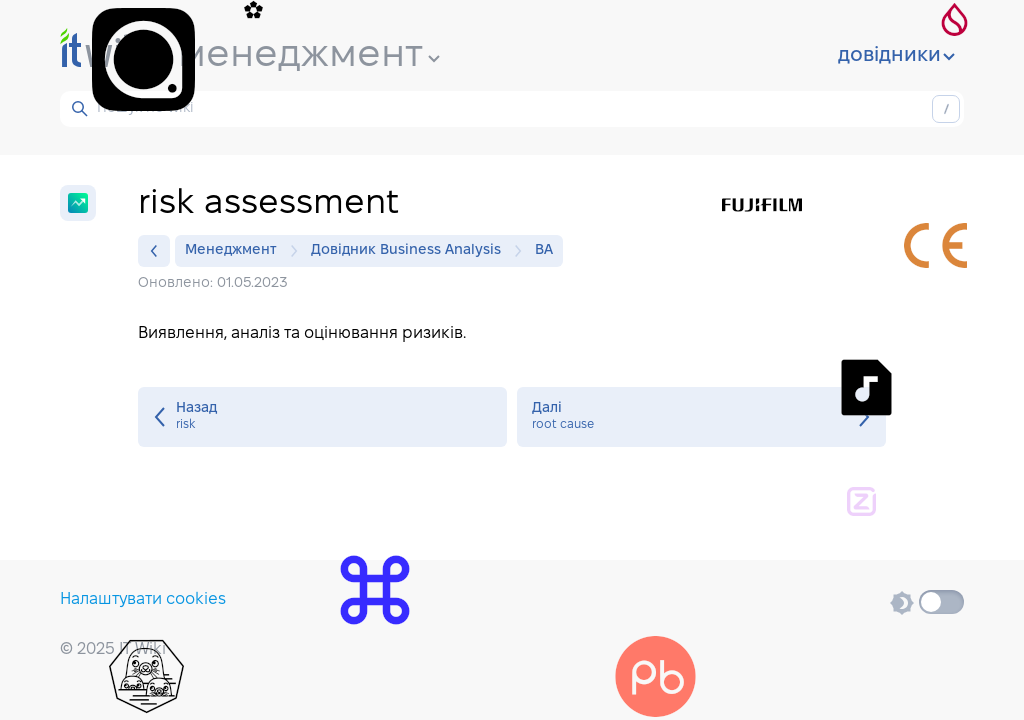  I want to click on visit Fujifilm's official website or support, so click(762, 205).